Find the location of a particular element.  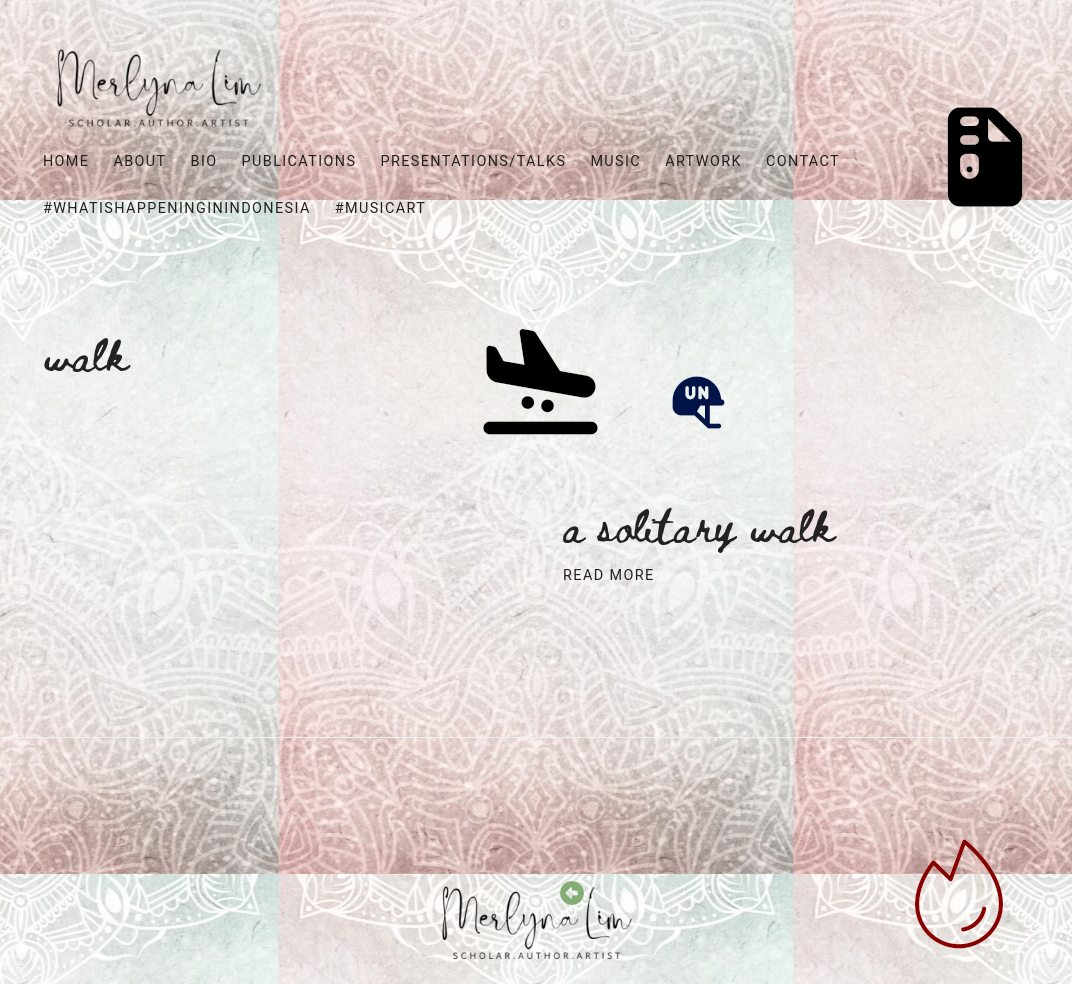

compress or zip files is located at coordinates (985, 157).